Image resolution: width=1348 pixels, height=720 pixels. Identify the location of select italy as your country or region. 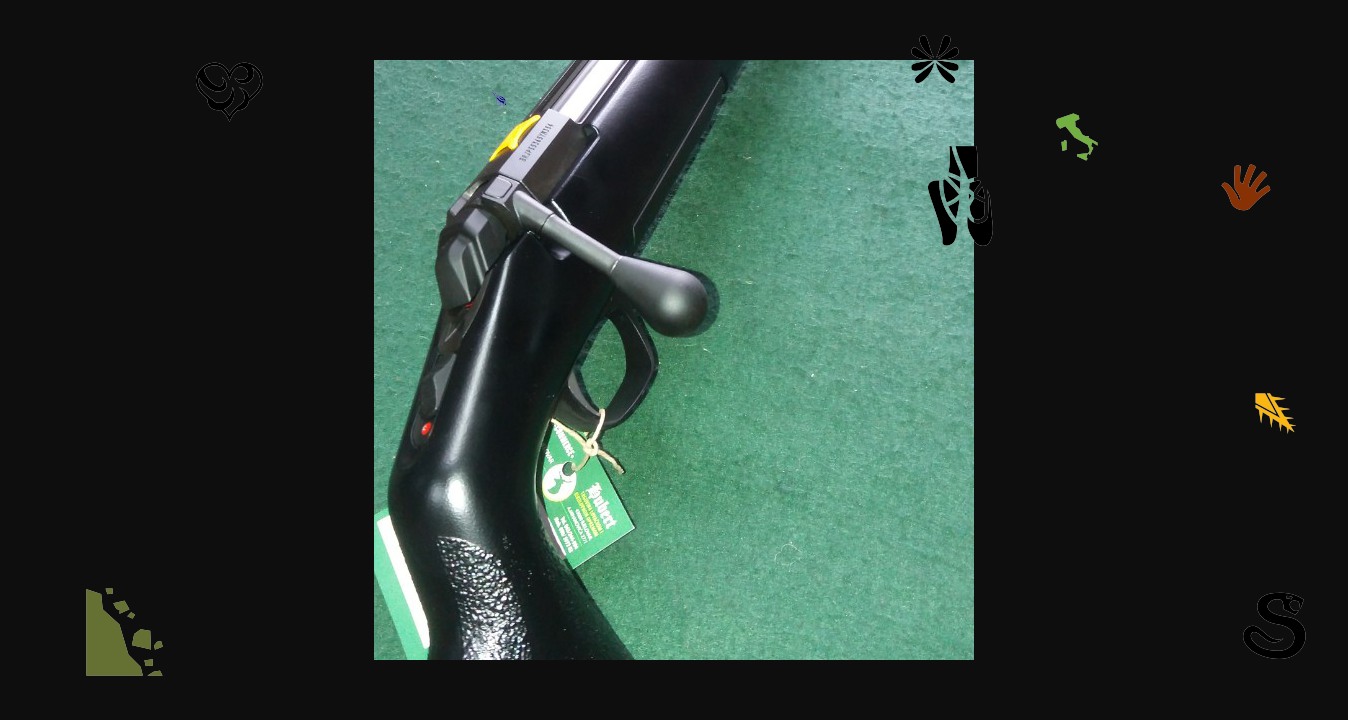
(1077, 137).